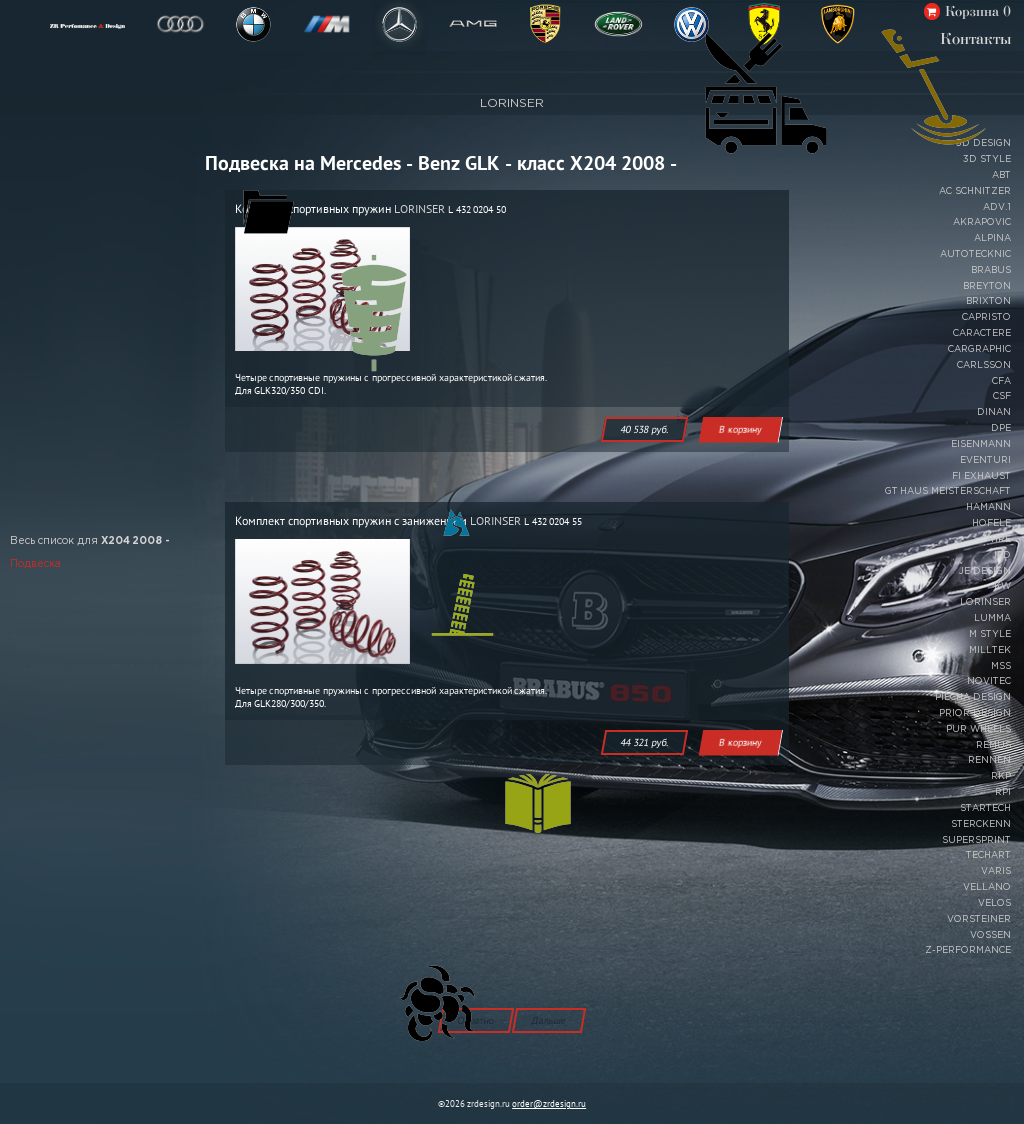 The height and width of the screenshot is (1124, 1024). I want to click on indicates an infested or corrupted enemy type, so click(437, 1003).